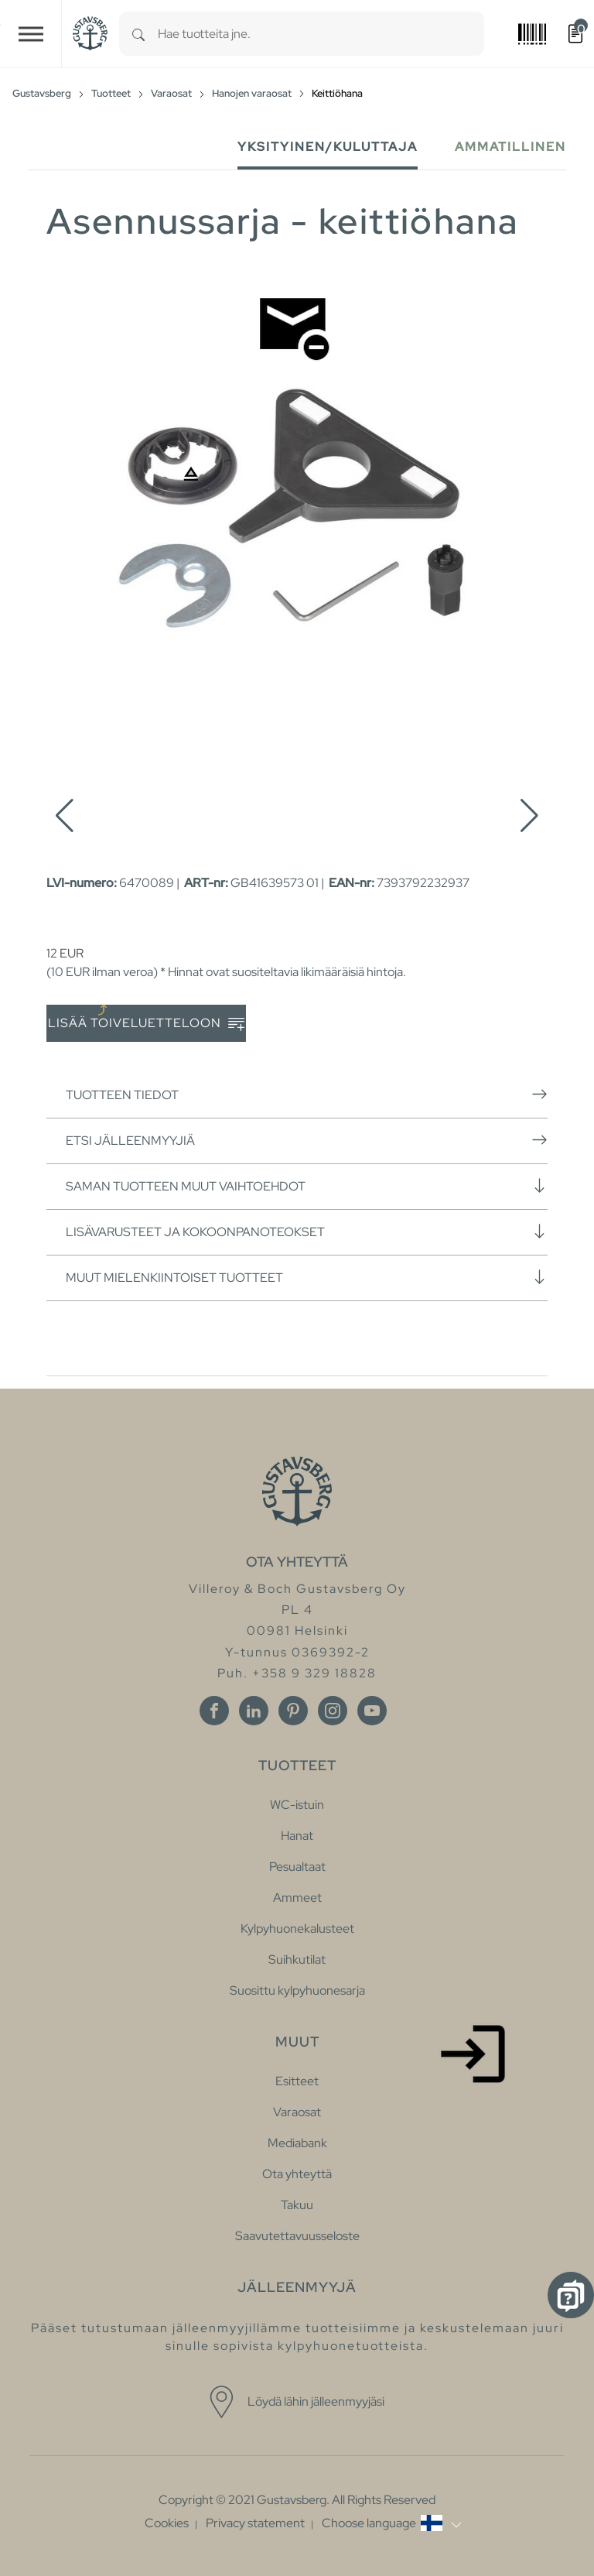  I want to click on eject removable media or disc, so click(191, 474).